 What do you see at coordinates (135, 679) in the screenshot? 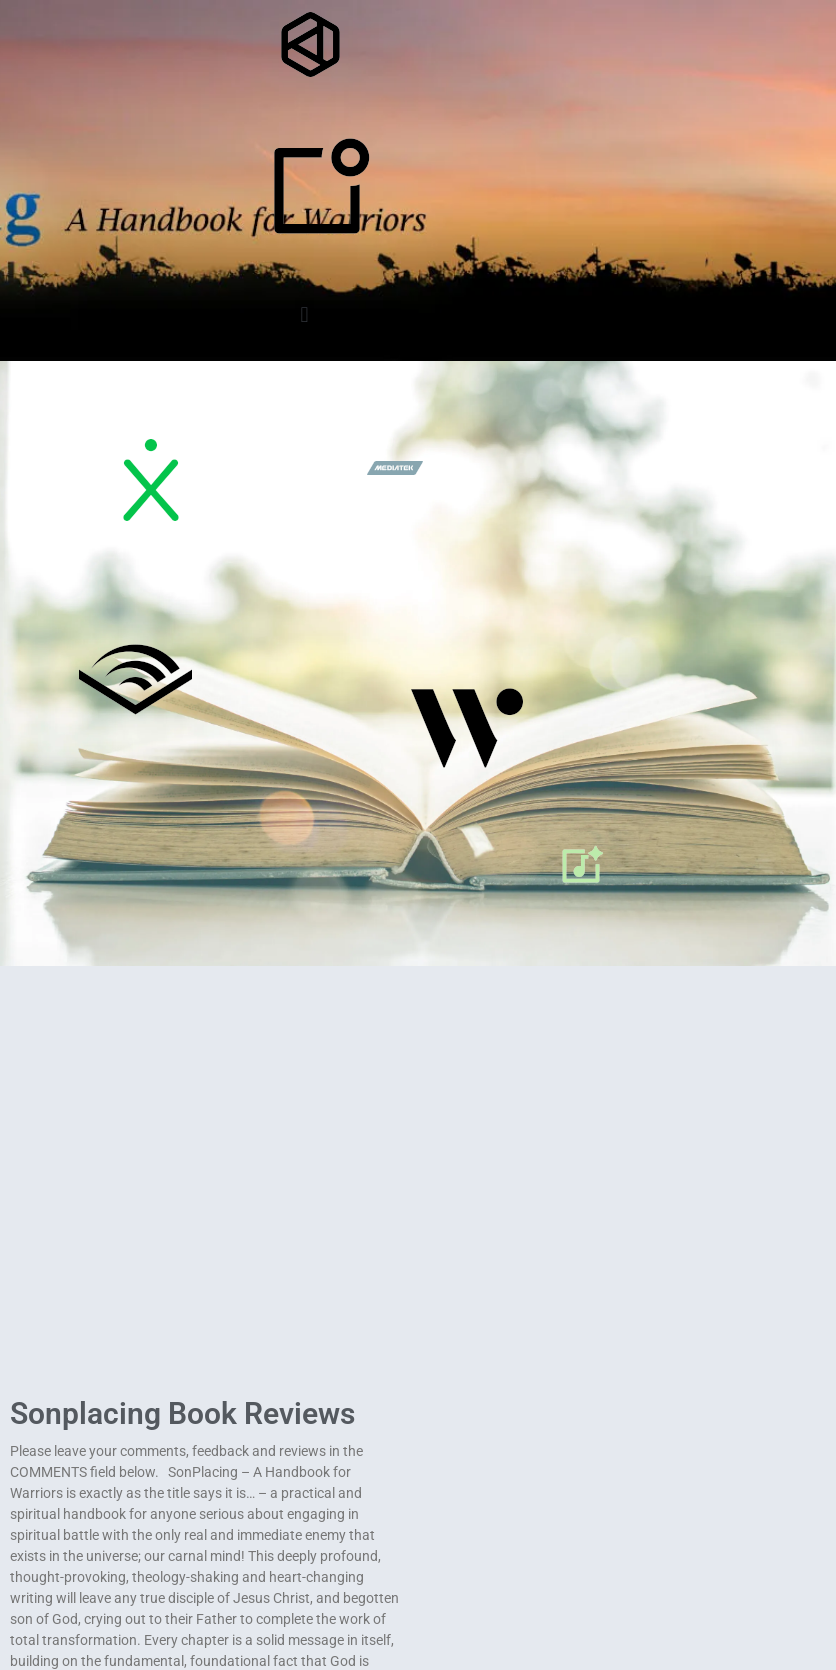
I see `open the Audible app` at bounding box center [135, 679].